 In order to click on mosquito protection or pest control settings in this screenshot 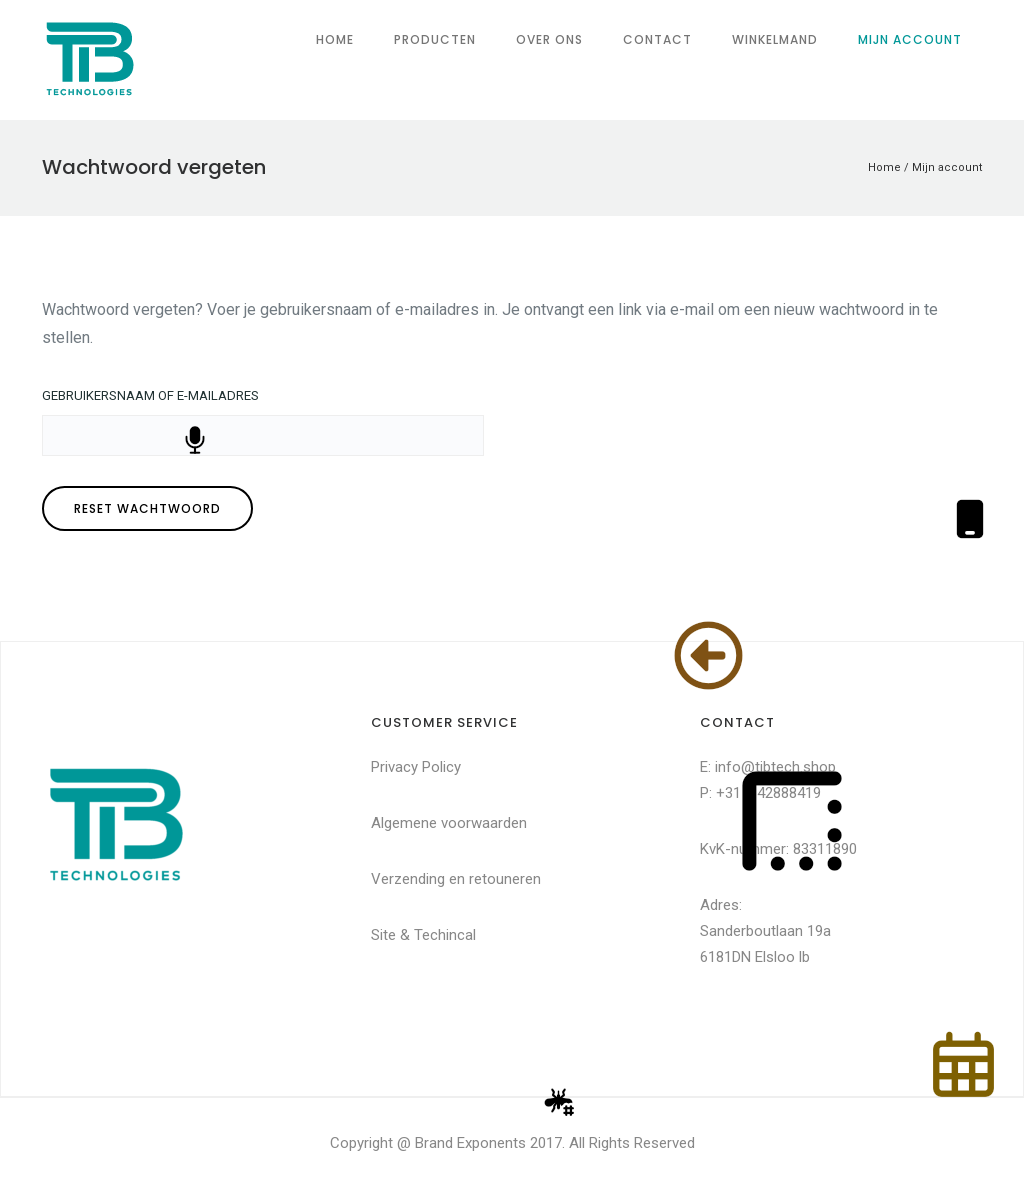, I will do `click(558, 1100)`.